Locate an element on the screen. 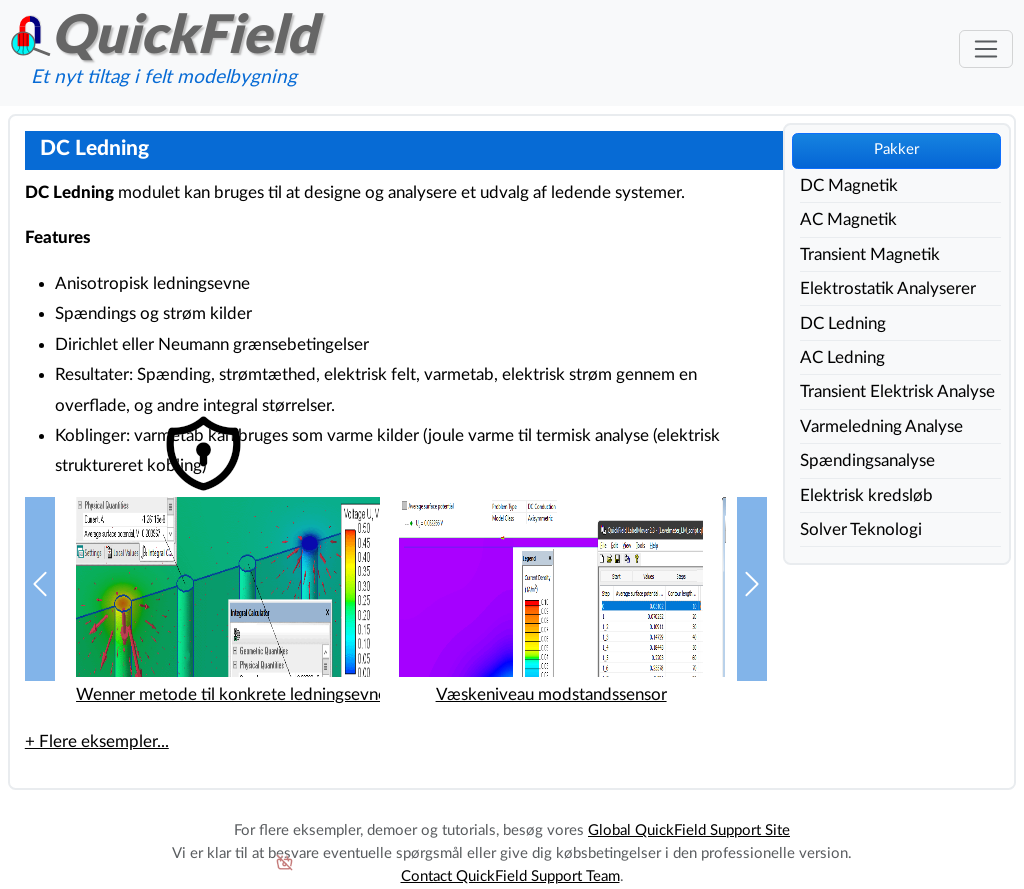 This screenshot has height=889, width=1024. access security or privacy settings is located at coordinates (203, 453).